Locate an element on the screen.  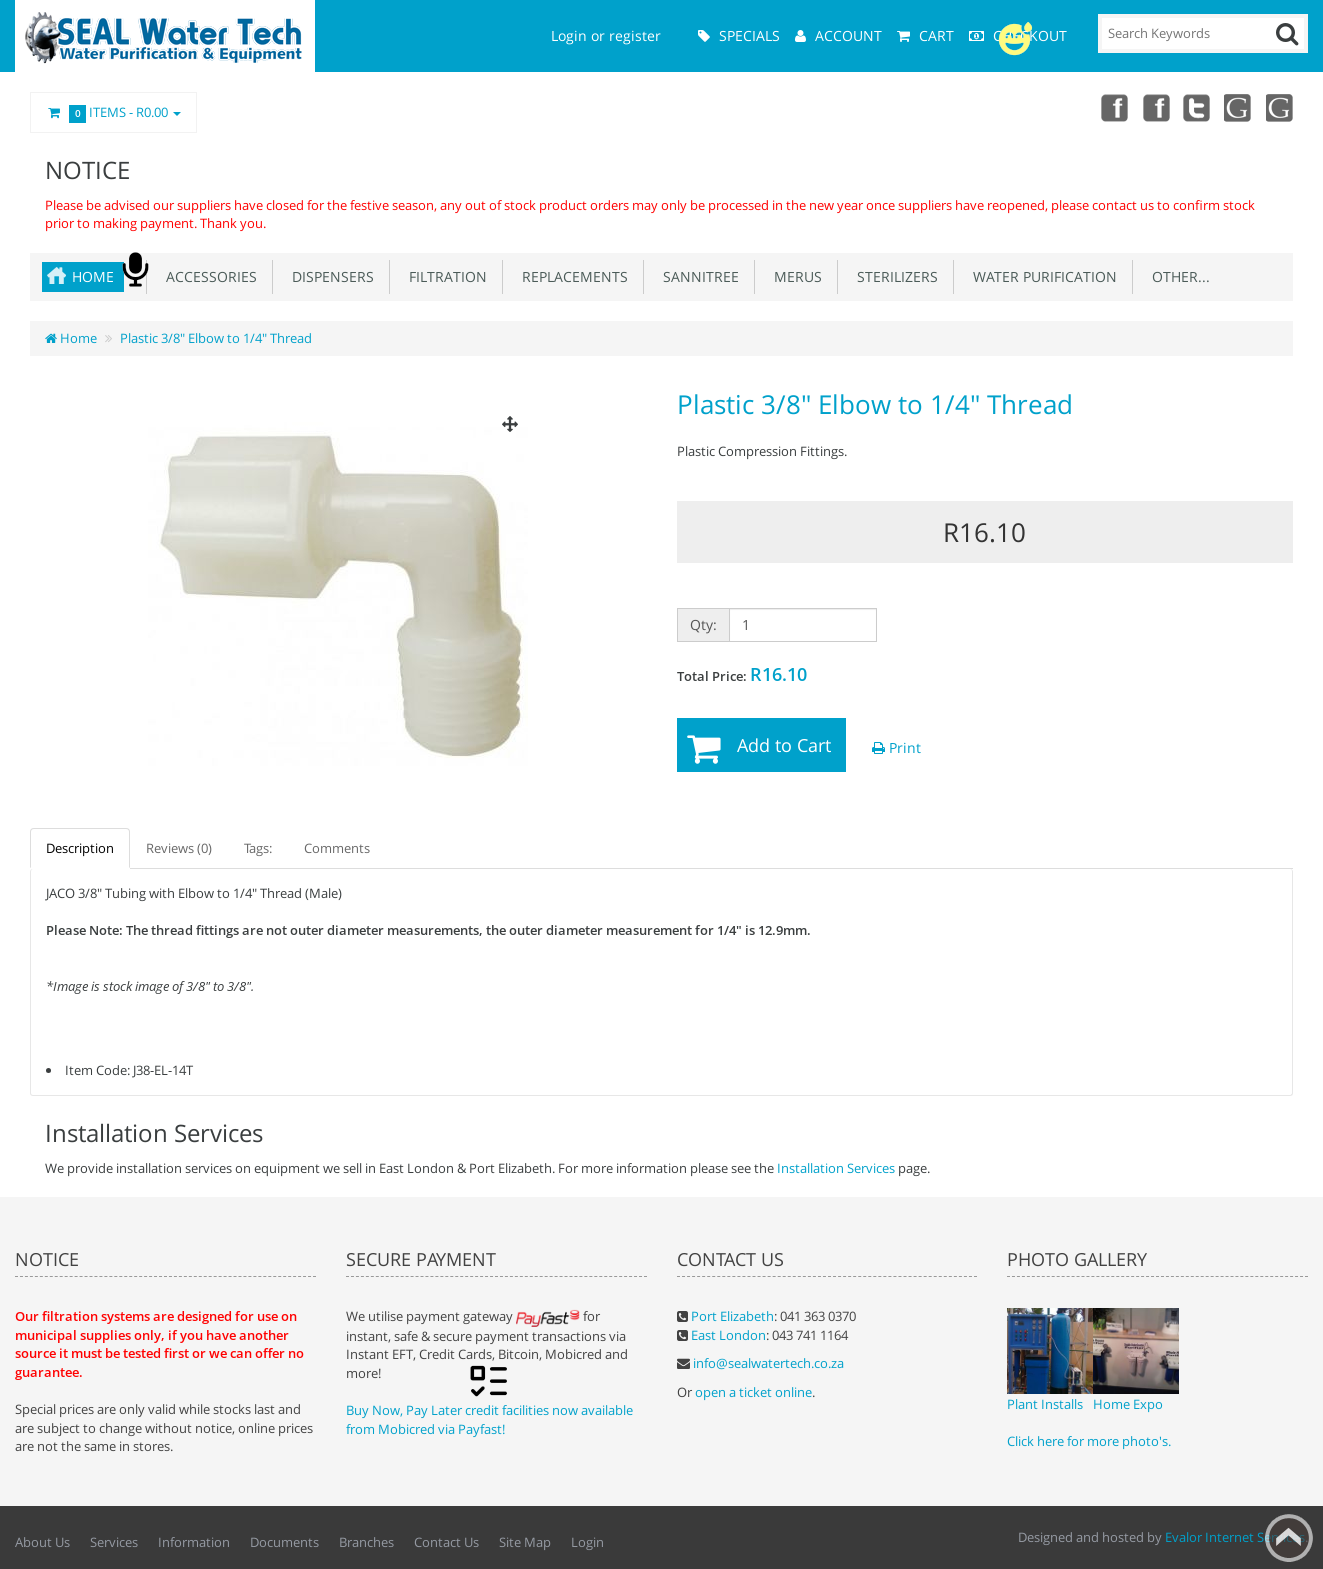
tap to start voice recording is located at coordinates (135, 269).